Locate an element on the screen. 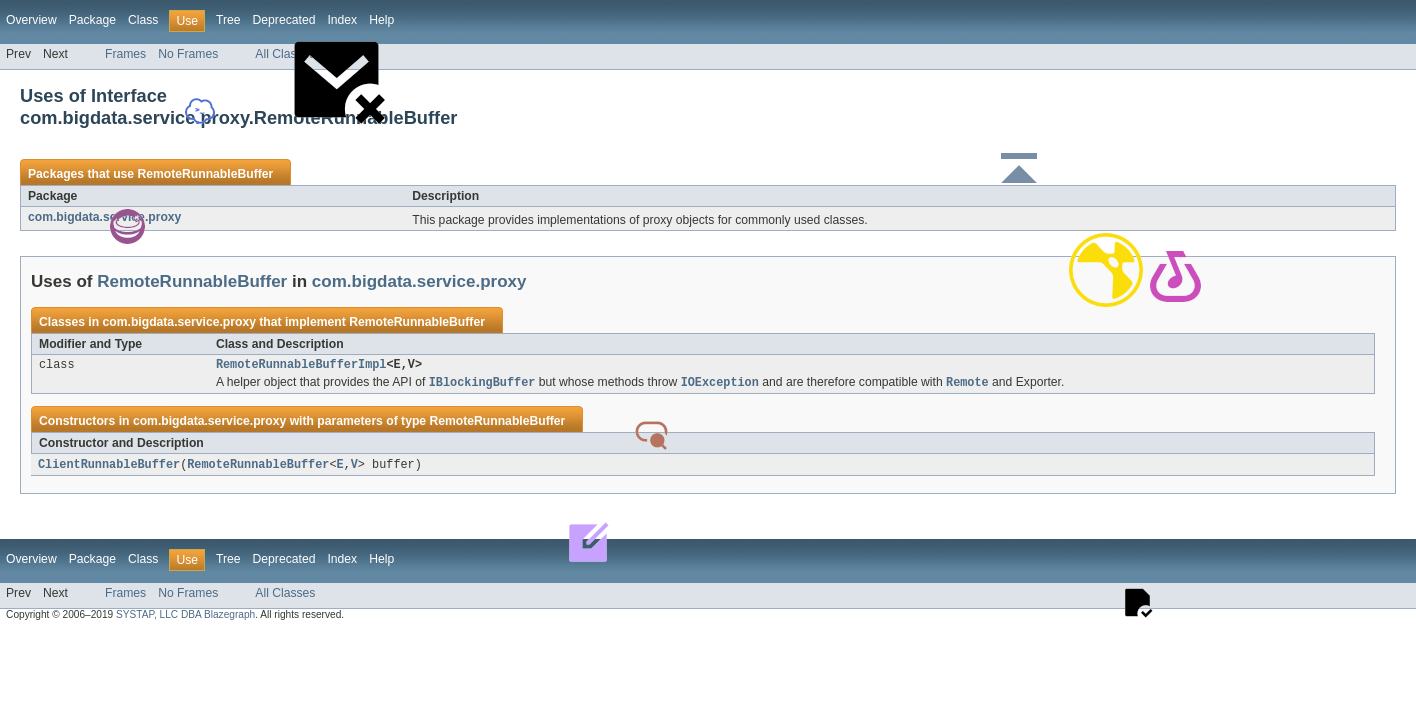 The width and height of the screenshot is (1416, 720). open Nuke compositing software is located at coordinates (1106, 270).